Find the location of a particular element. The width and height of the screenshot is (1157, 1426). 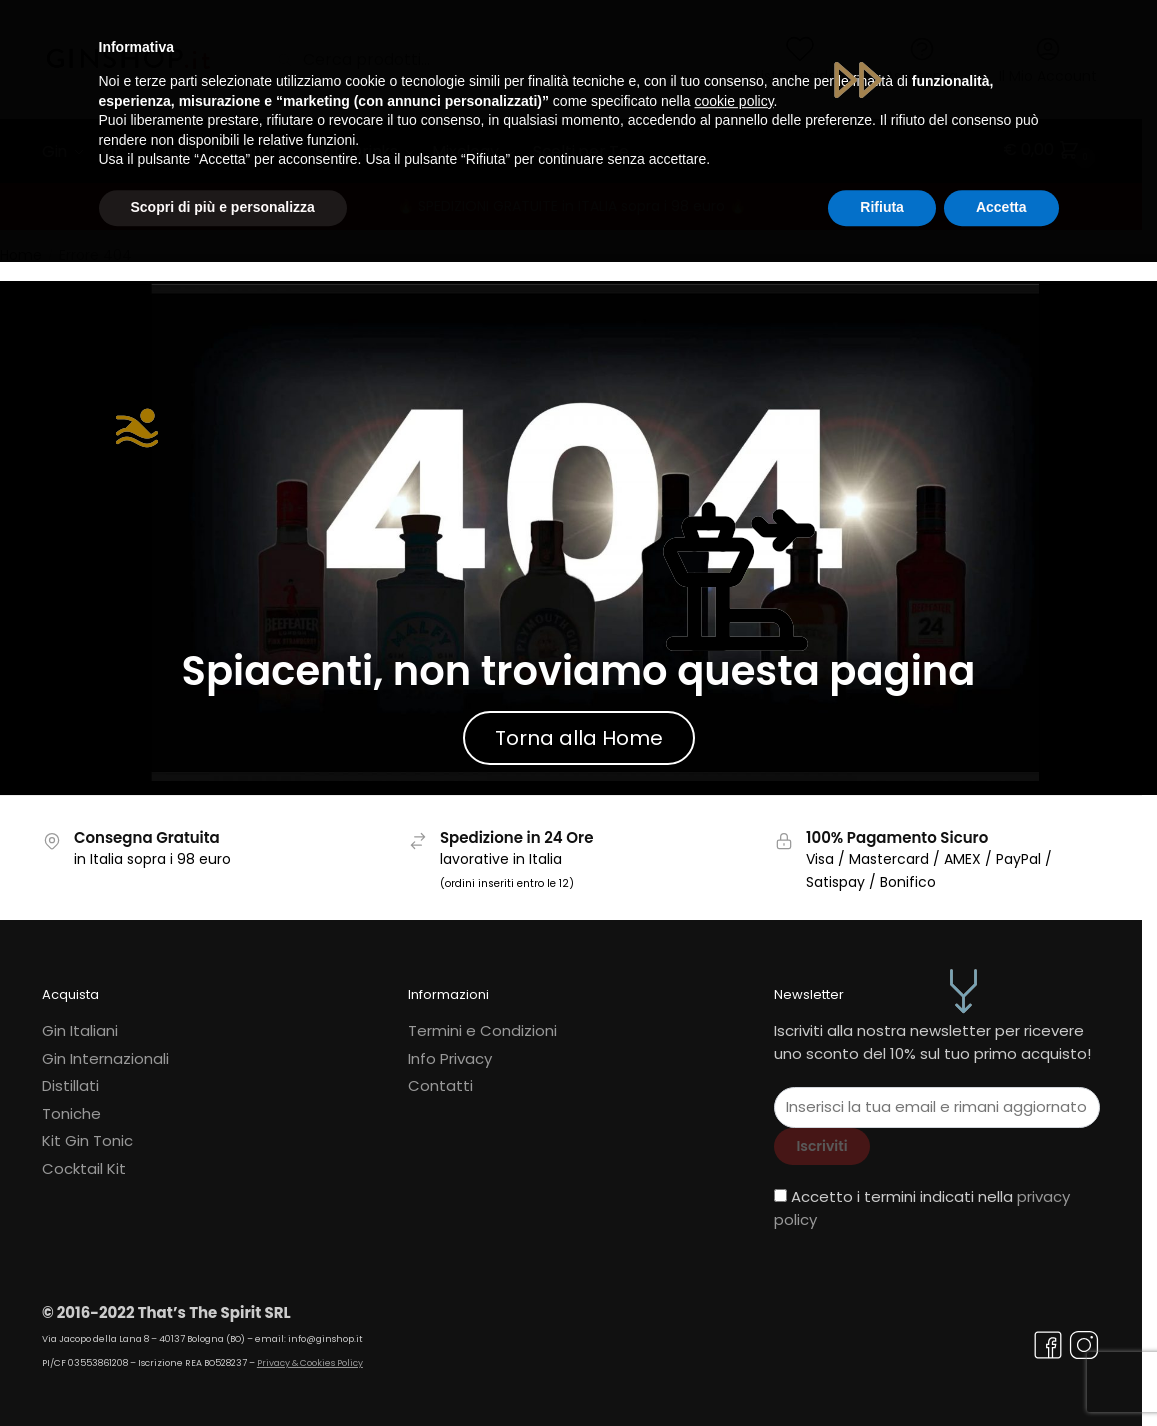

merge items or branches together is located at coordinates (963, 989).